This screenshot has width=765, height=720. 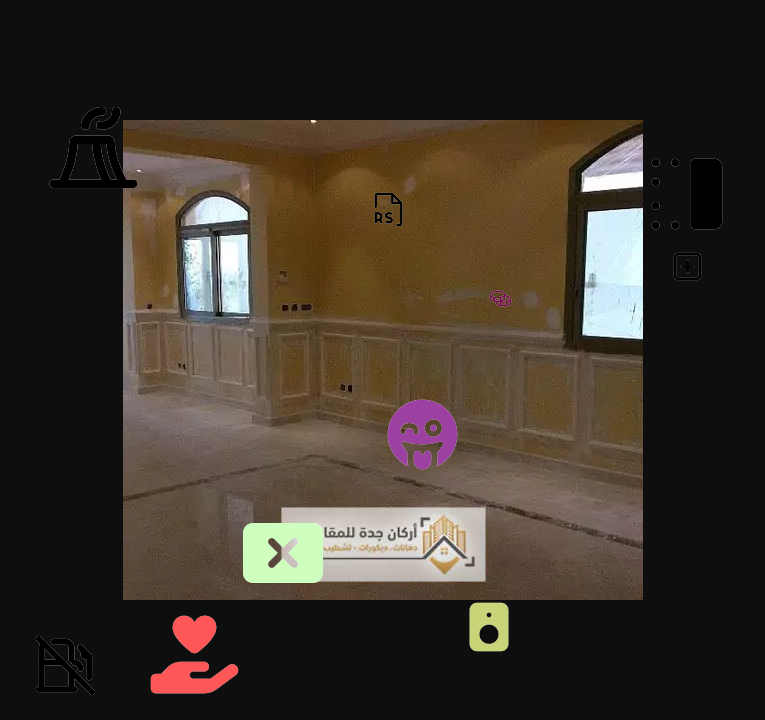 What do you see at coordinates (65, 665) in the screenshot?
I see `gas station unavailable or closed` at bounding box center [65, 665].